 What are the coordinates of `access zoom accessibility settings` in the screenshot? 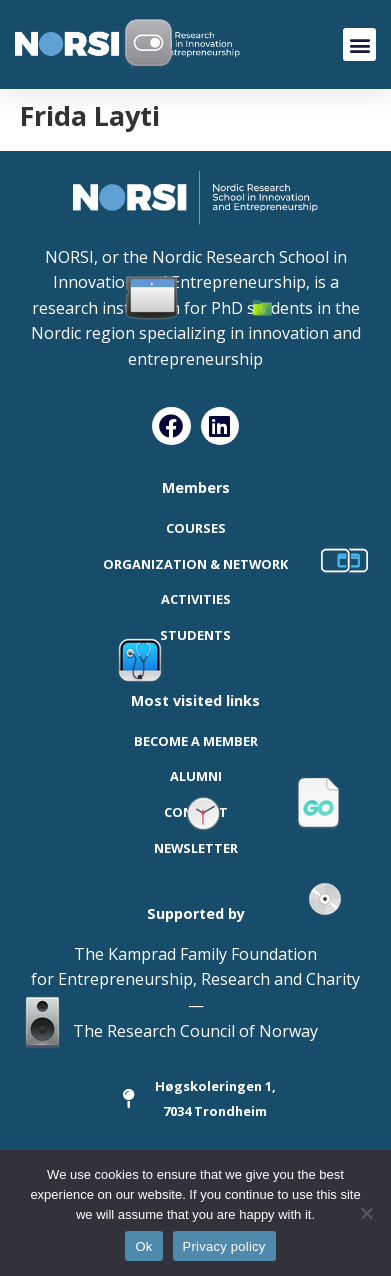 It's located at (148, 43).